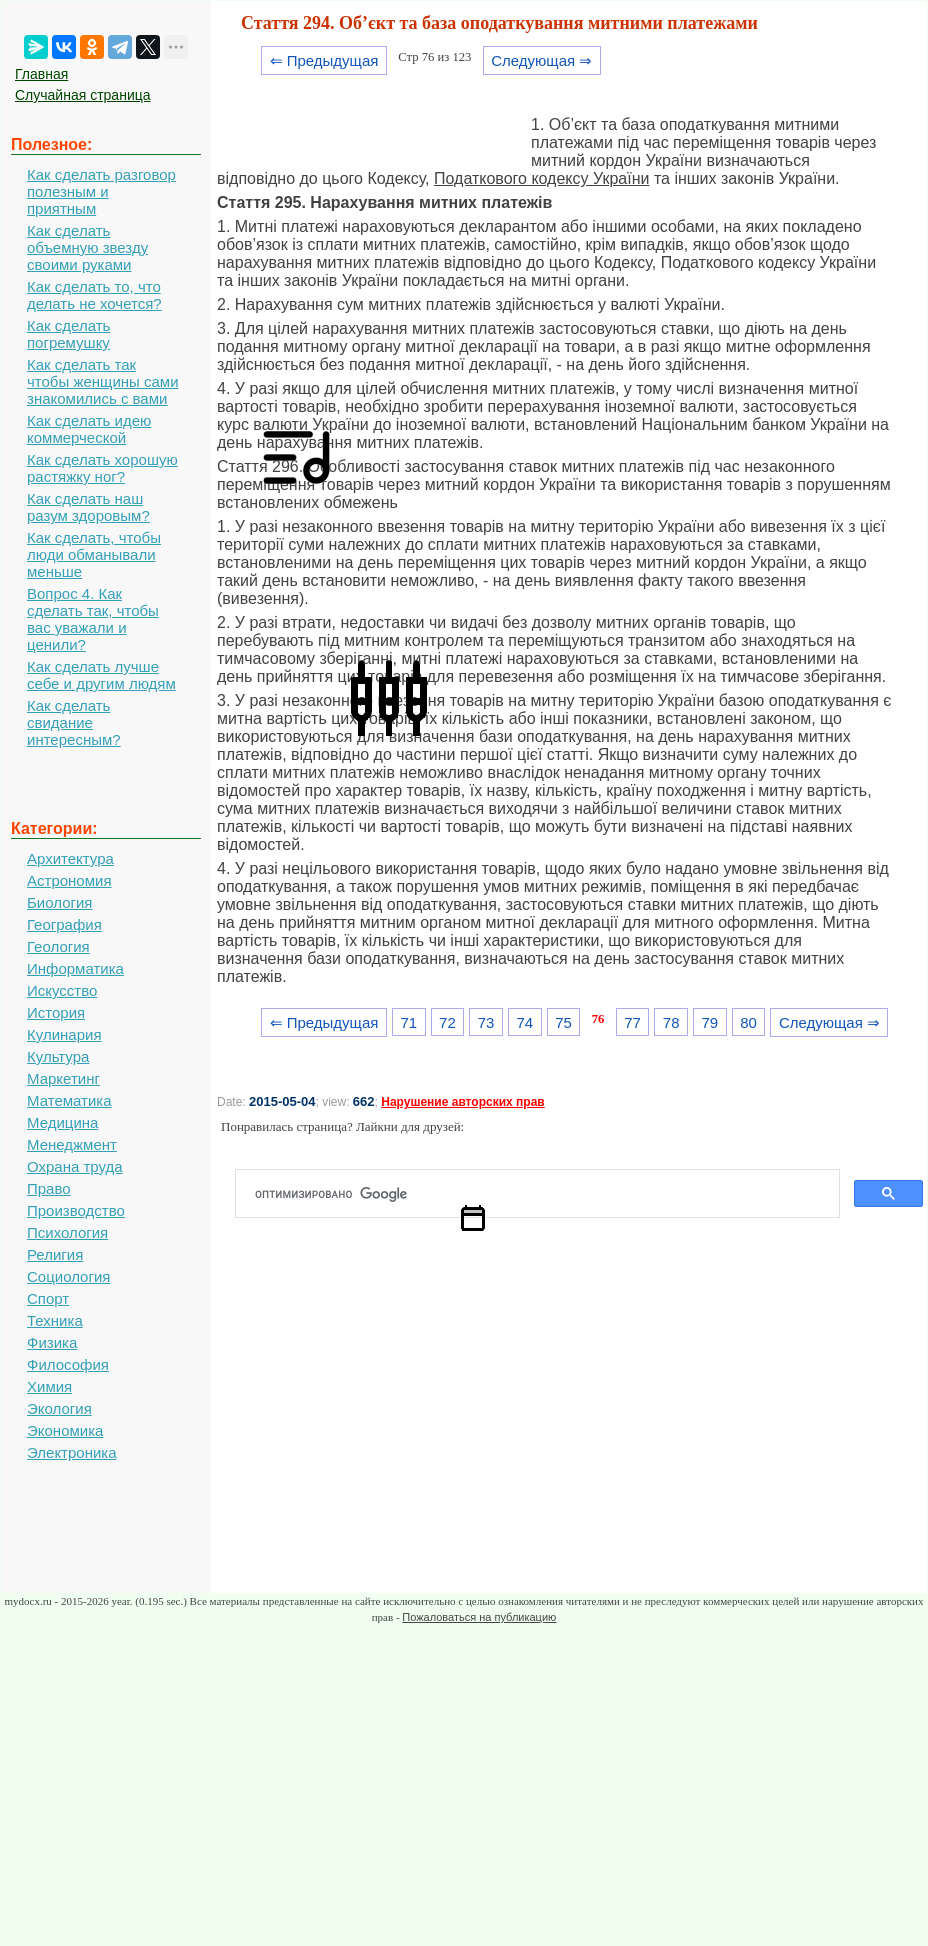  I want to click on view music playlist, so click(296, 457).